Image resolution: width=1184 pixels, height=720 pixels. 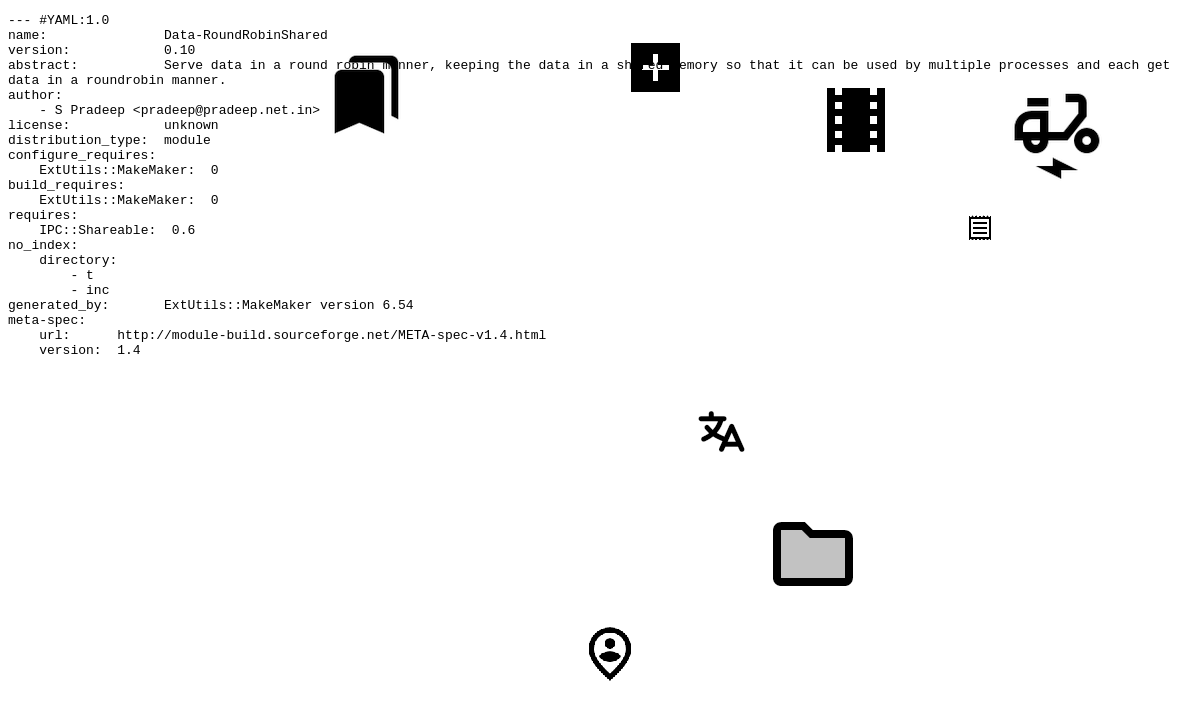 What do you see at coordinates (610, 654) in the screenshot?
I see `view someone's current location` at bounding box center [610, 654].